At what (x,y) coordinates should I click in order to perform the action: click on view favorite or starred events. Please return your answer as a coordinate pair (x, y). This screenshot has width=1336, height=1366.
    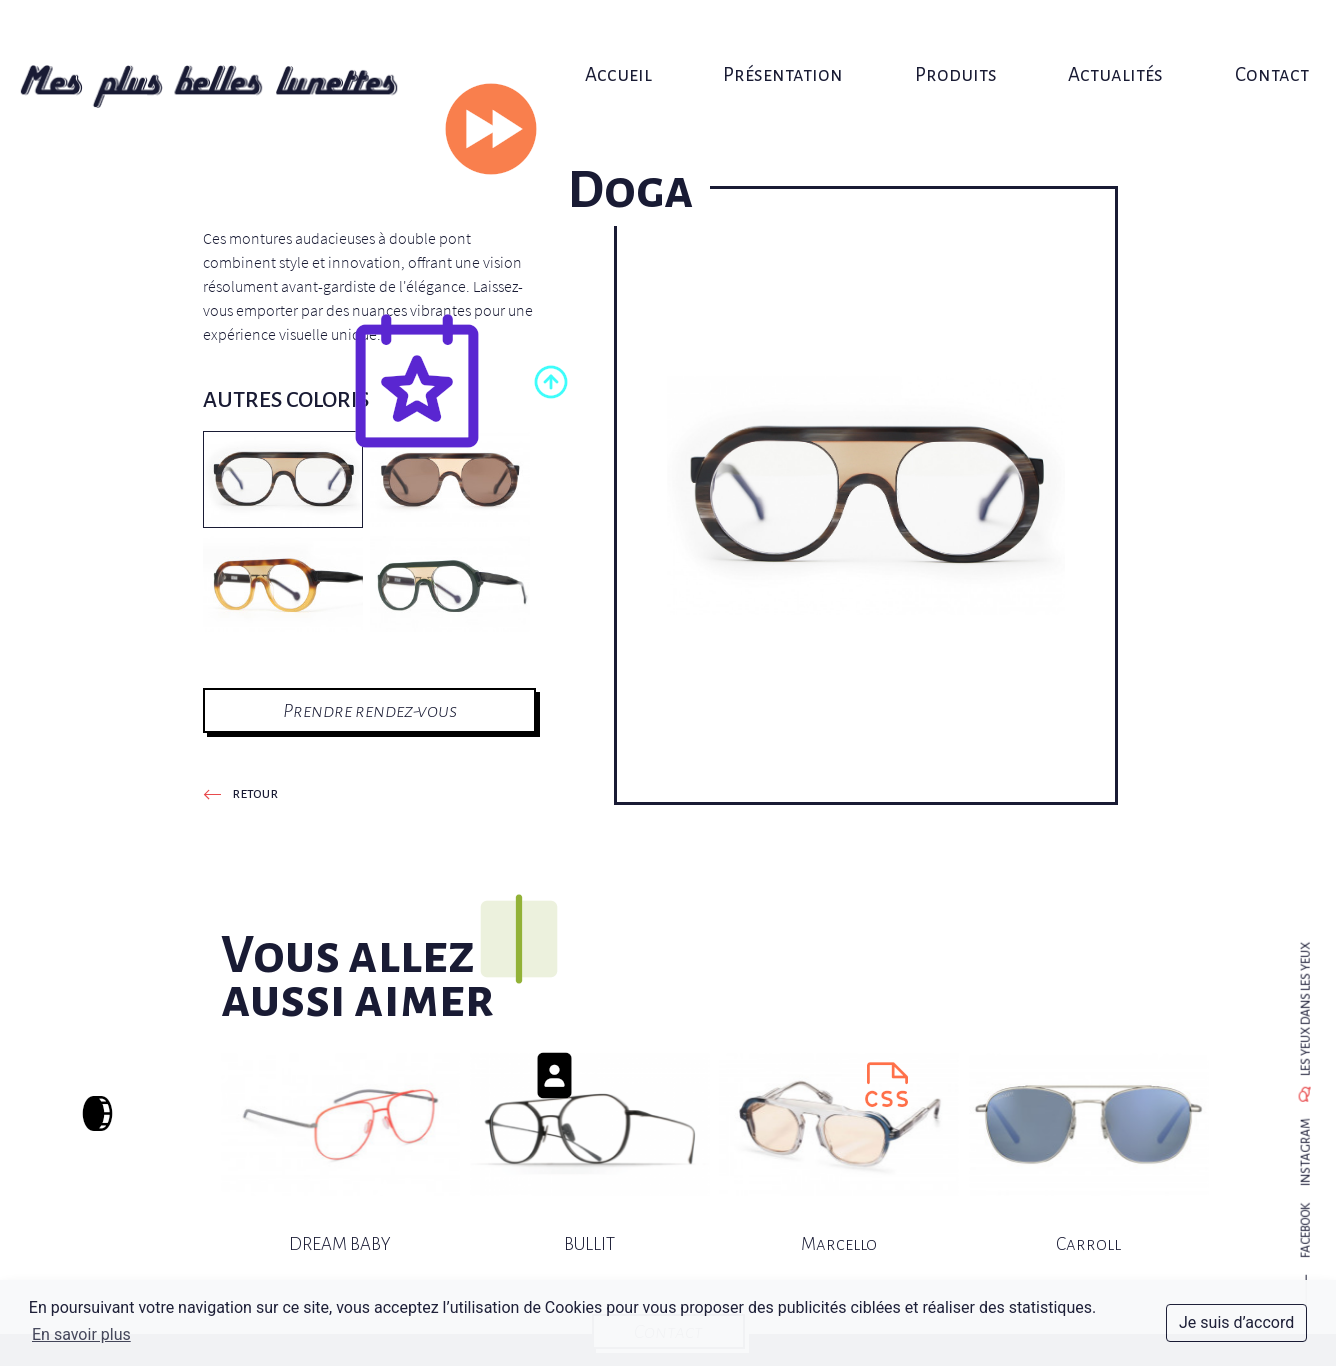
    Looking at the image, I should click on (417, 386).